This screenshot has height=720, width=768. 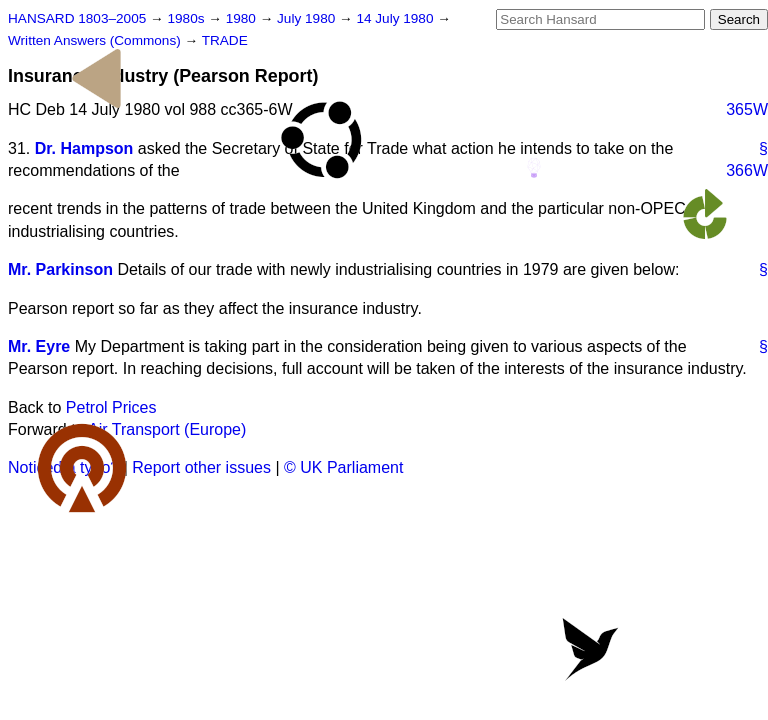 What do you see at coordinates (324, 140) in the screenshot?
I see `ubuntu operating system logo` at bounding box center [324, 140].